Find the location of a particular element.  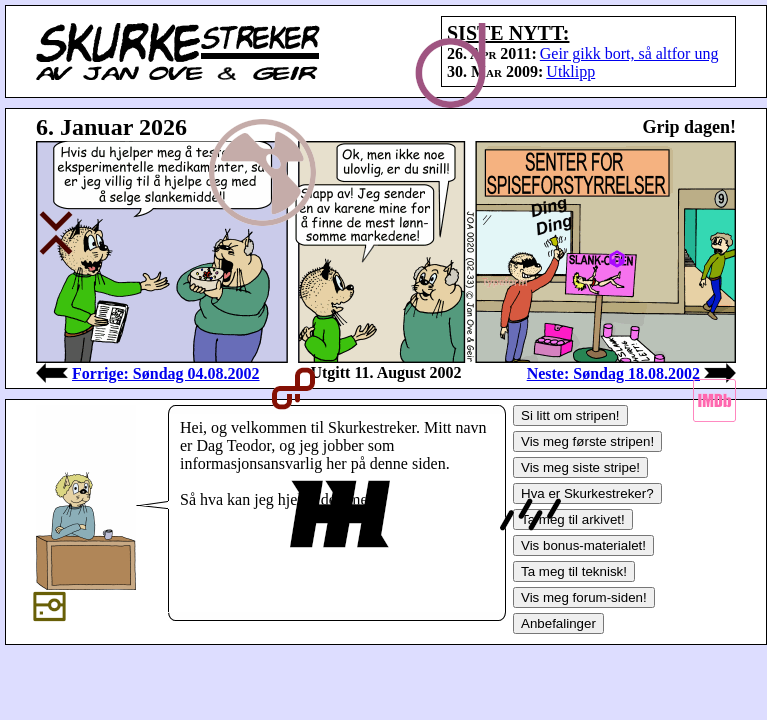

open Nuke compositing software is located at coordinates (262, 172).